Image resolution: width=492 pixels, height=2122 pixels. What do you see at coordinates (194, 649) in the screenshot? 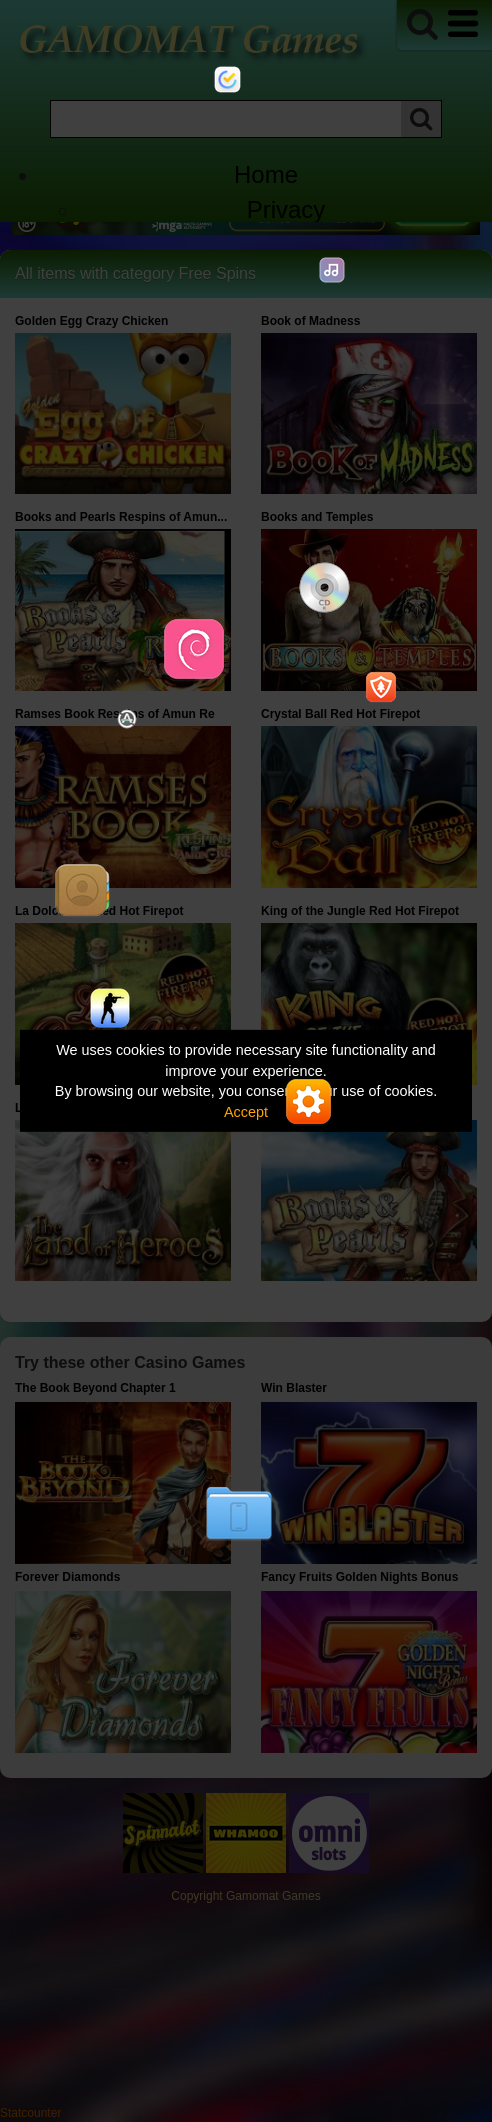
I see `launch debian linux application` at bounding box center [194, 649].